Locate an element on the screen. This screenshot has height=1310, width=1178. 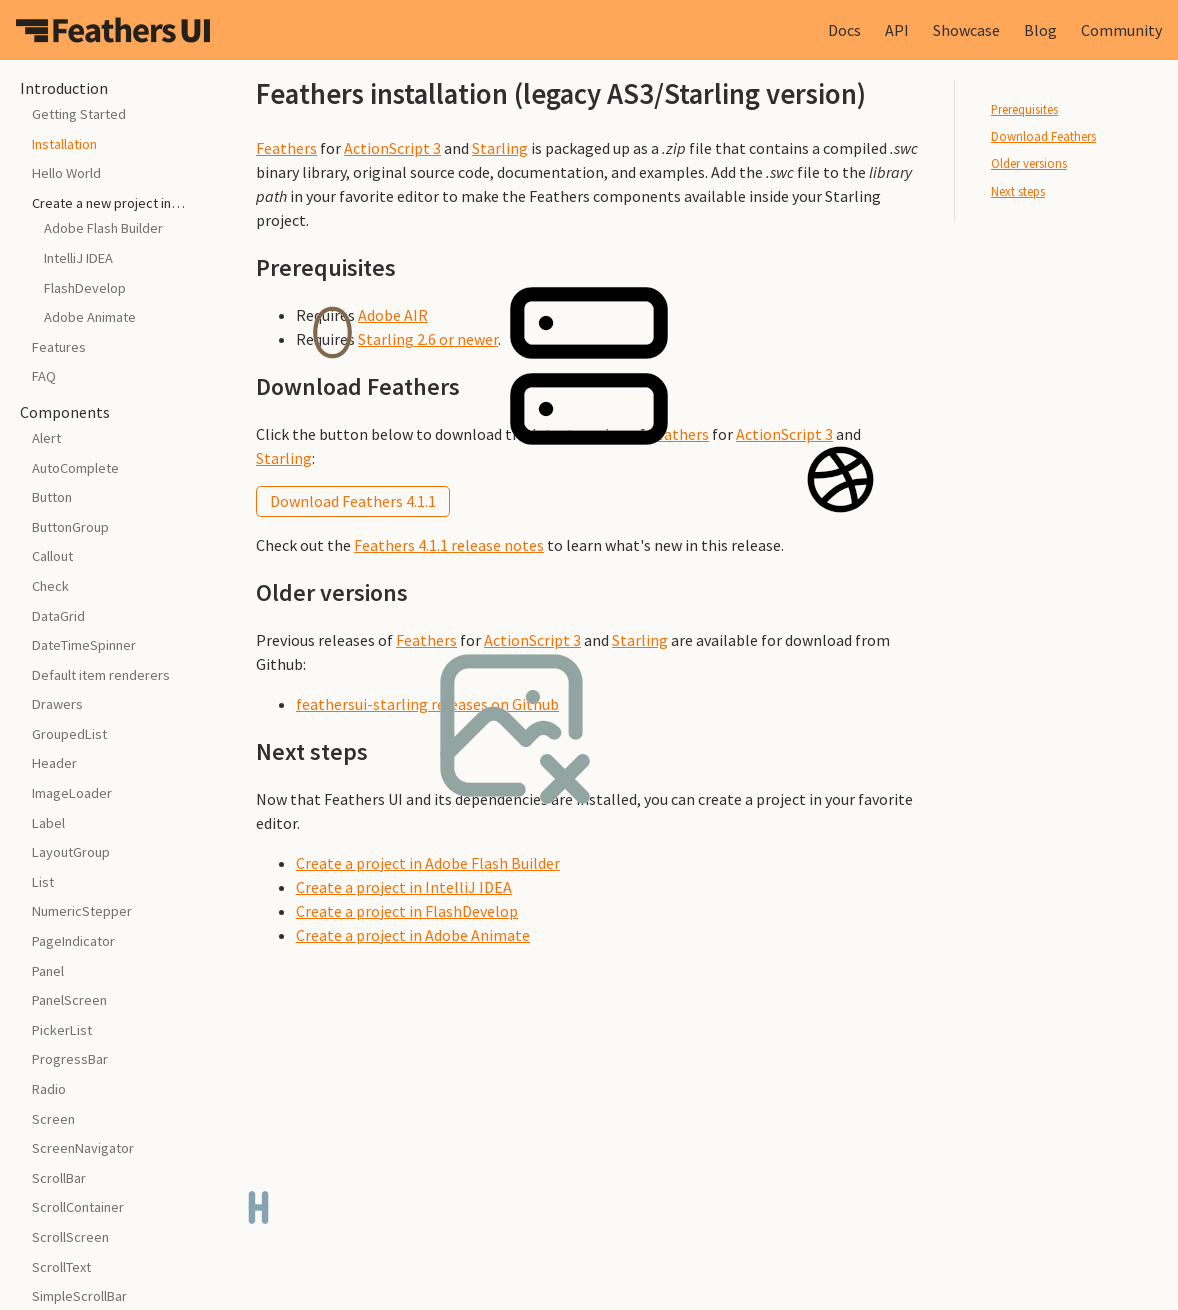
visit dribbble profile or portfolio is located at coordinates (840, 479).